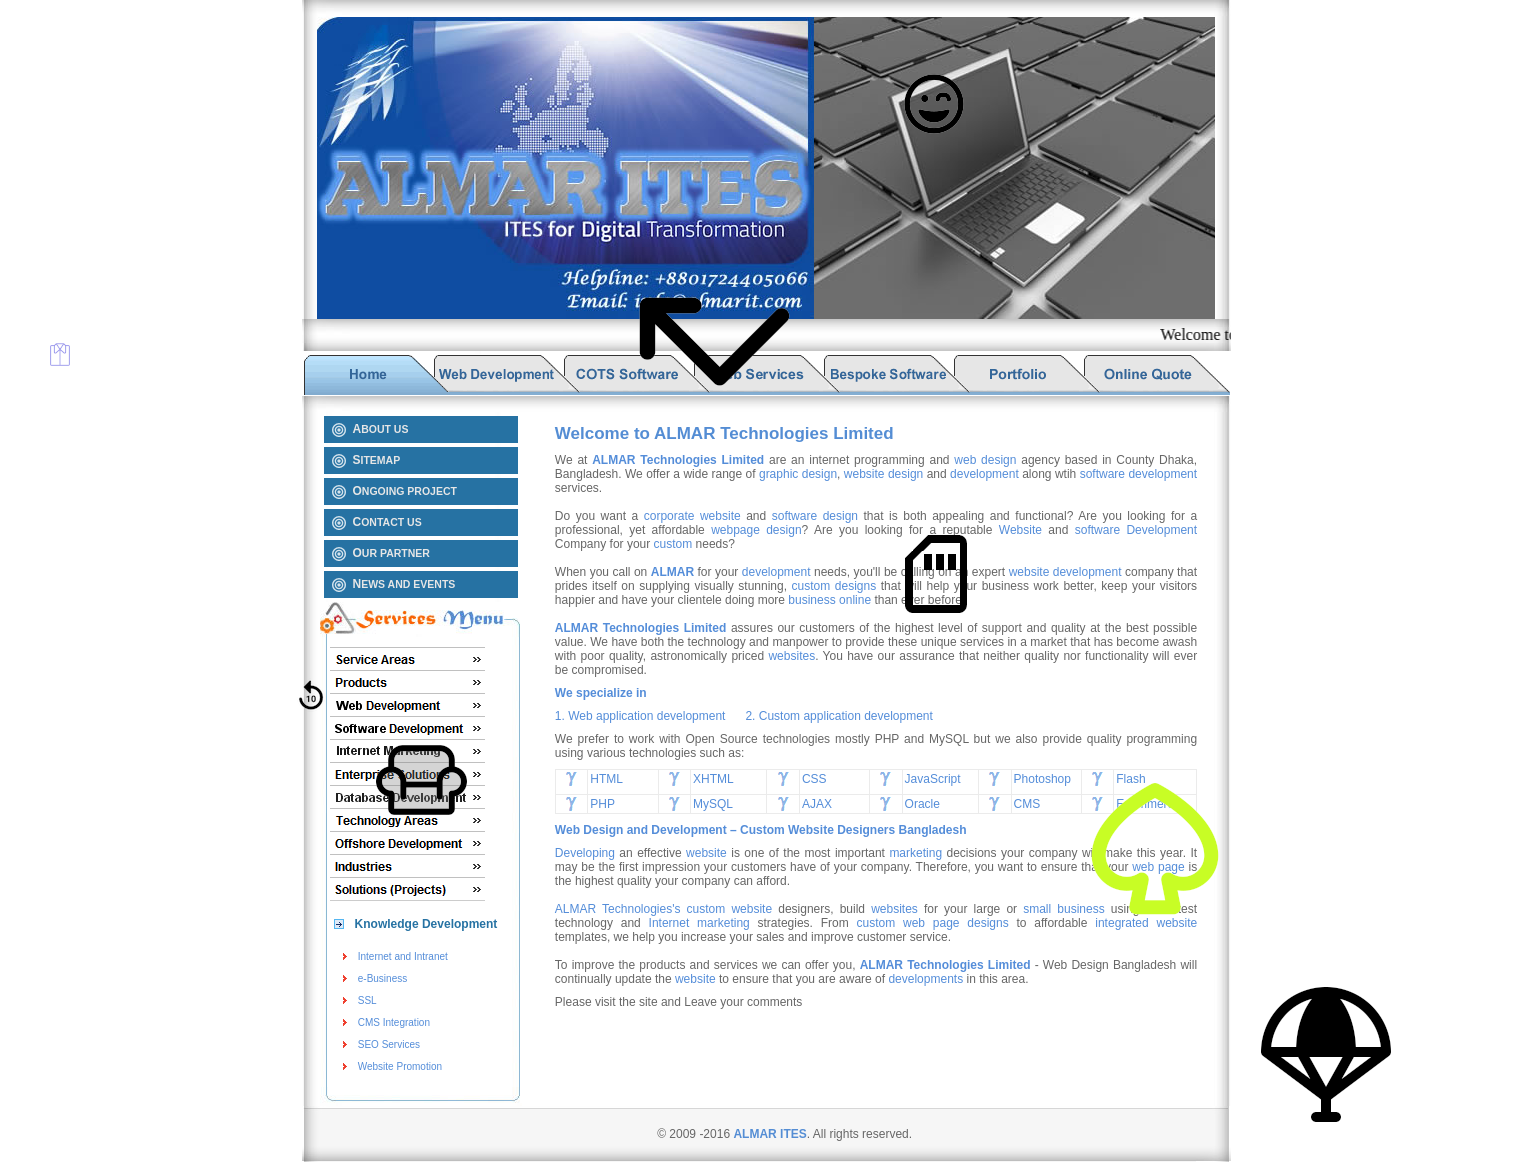  Describe the element at coordinates (421, 781) in the screenshot. I see `browse furniture or home decor items` at that location.